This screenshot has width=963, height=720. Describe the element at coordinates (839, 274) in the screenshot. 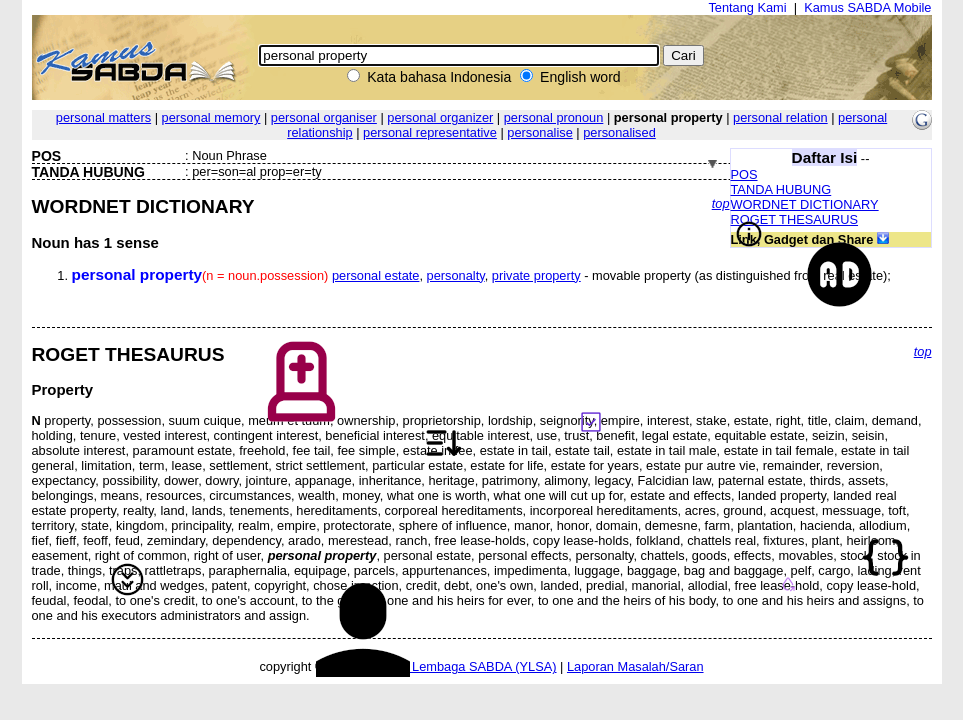

I see `indicates sponsored or advertisement content` at that location.